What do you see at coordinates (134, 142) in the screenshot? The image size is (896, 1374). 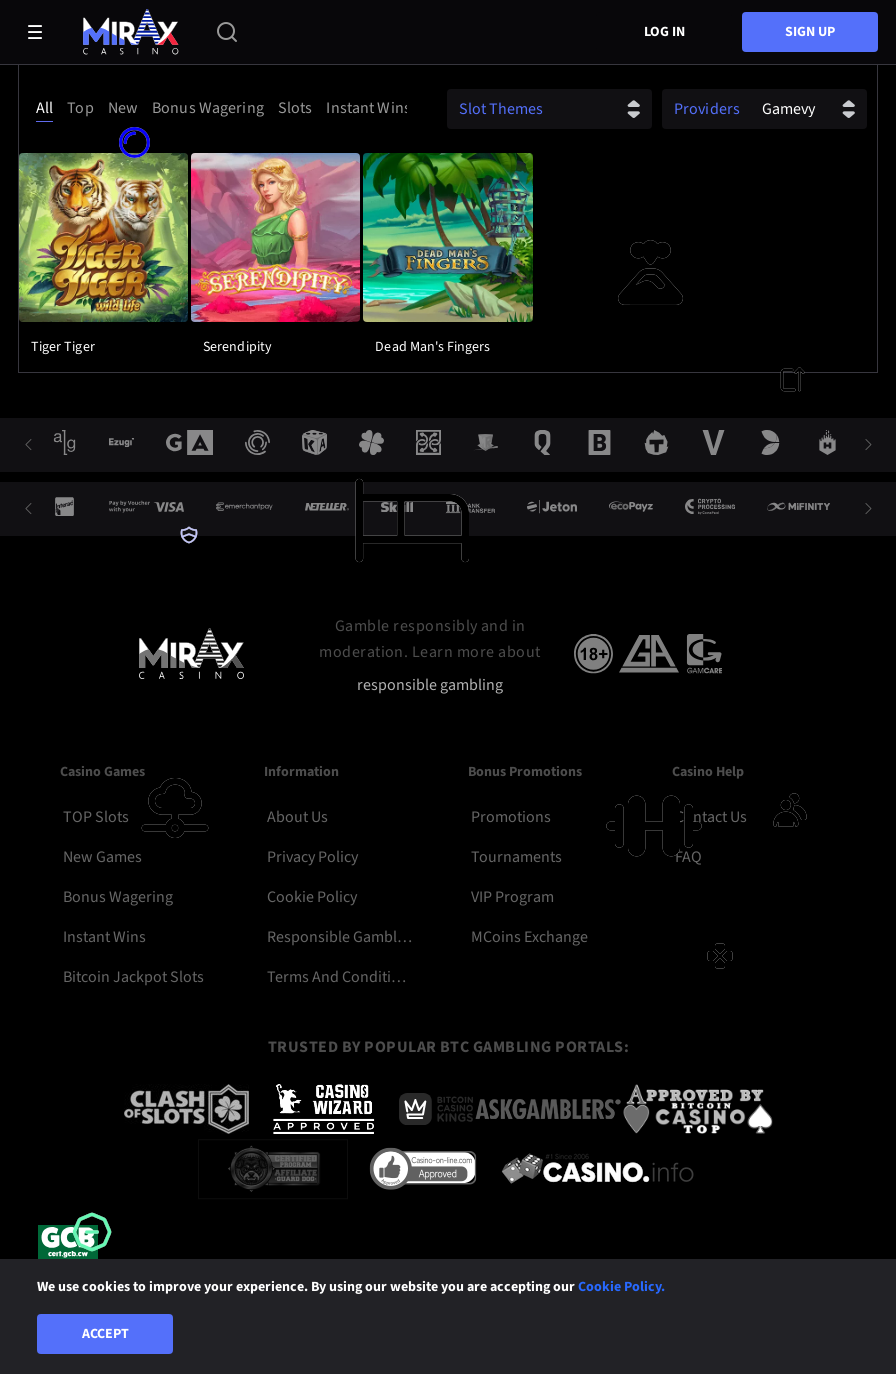 I see `apply inner shadow effect to top-left corner` at bounding box center [134, 142].